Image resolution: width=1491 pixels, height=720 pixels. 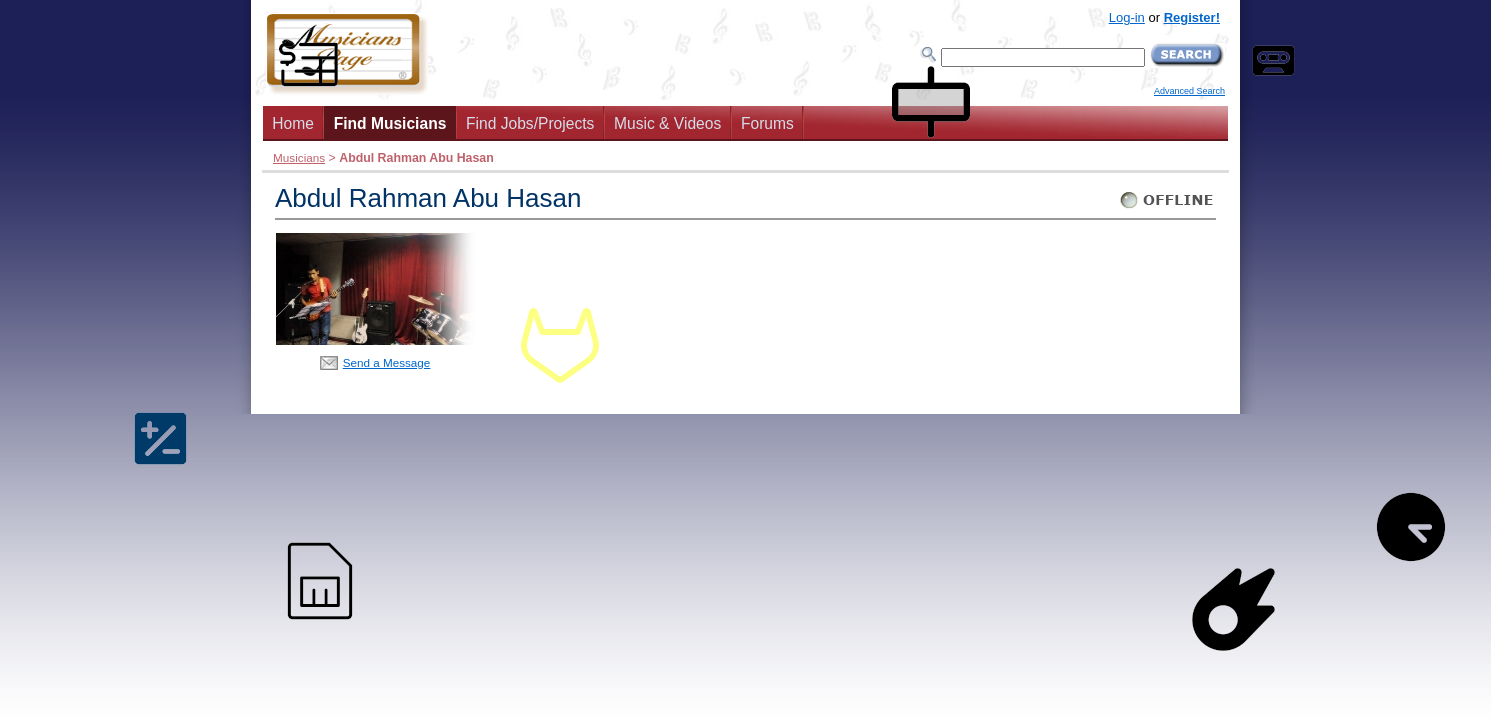 I want to click on open GitLab repository, so click(x=560, y=344).